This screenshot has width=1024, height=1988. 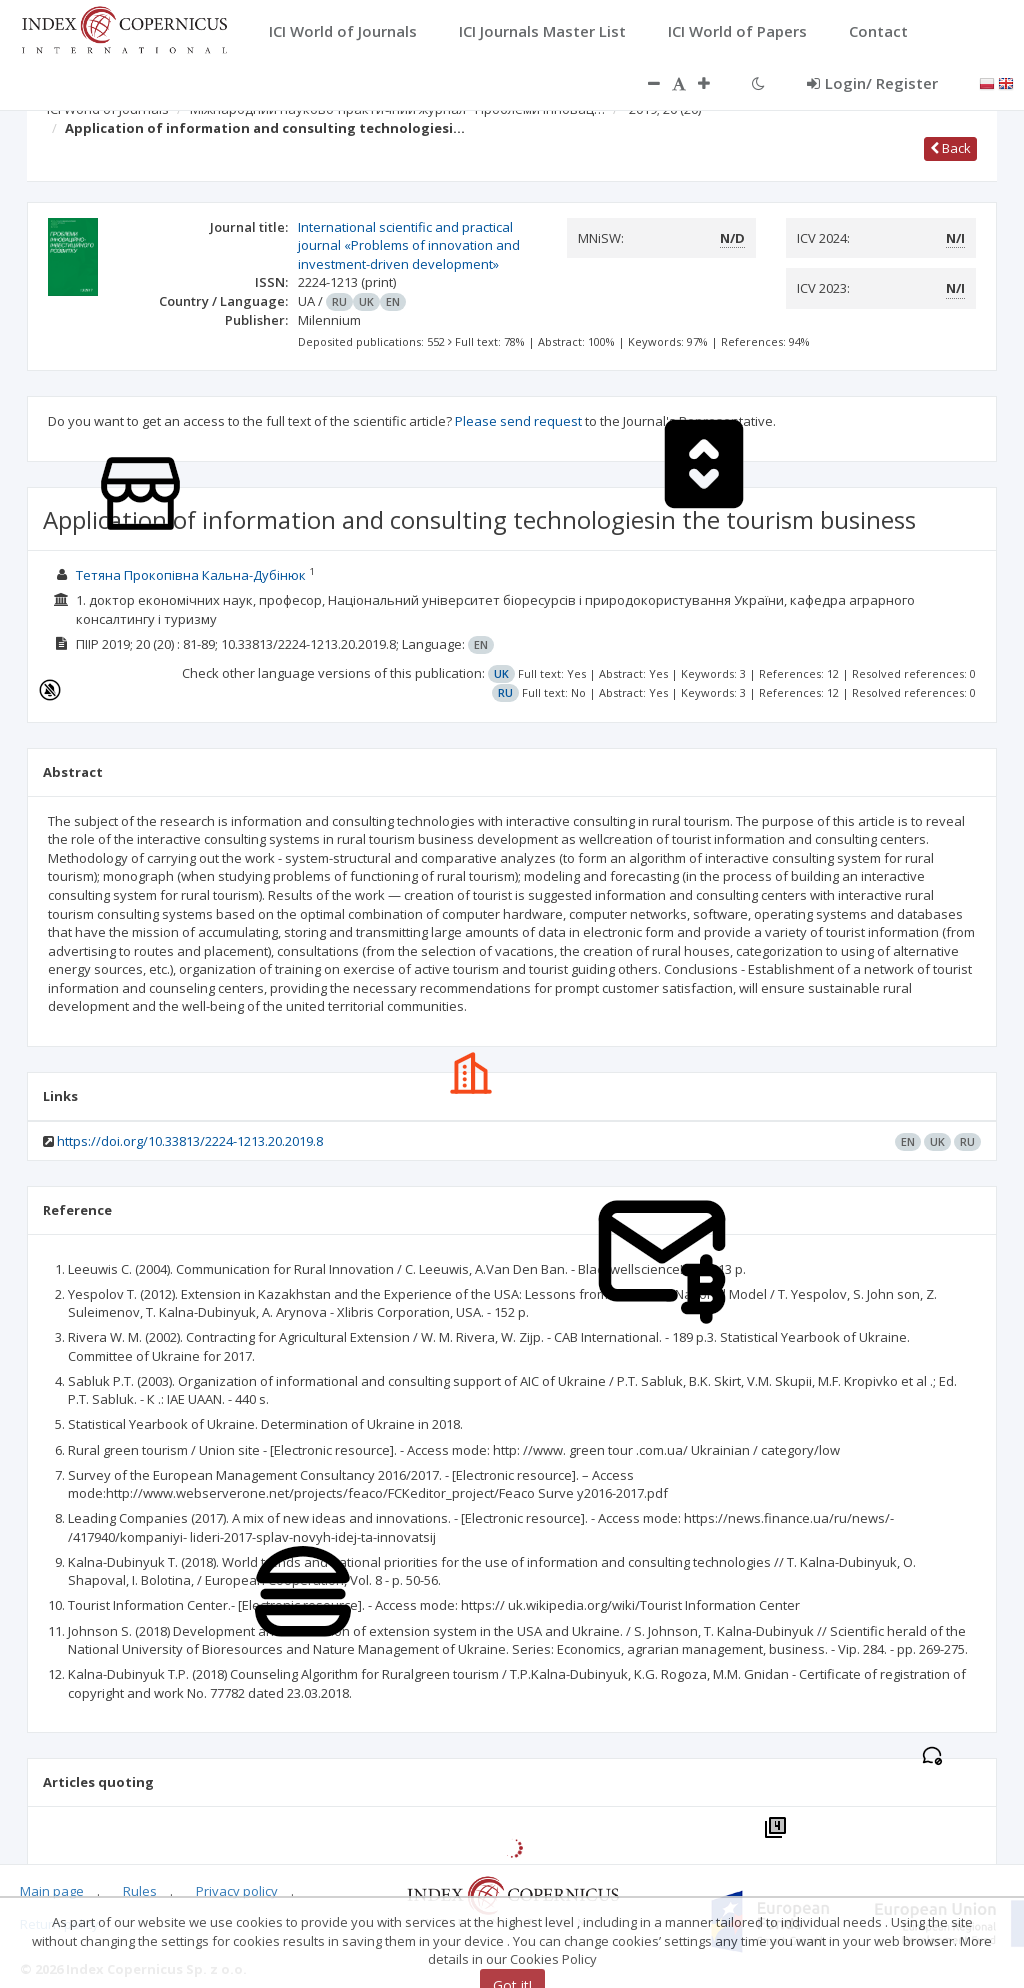 What do you see at coordinates (775, 1827) in the screenshot?
I see `select 4 images or items` at bounding box center [775, 1827].